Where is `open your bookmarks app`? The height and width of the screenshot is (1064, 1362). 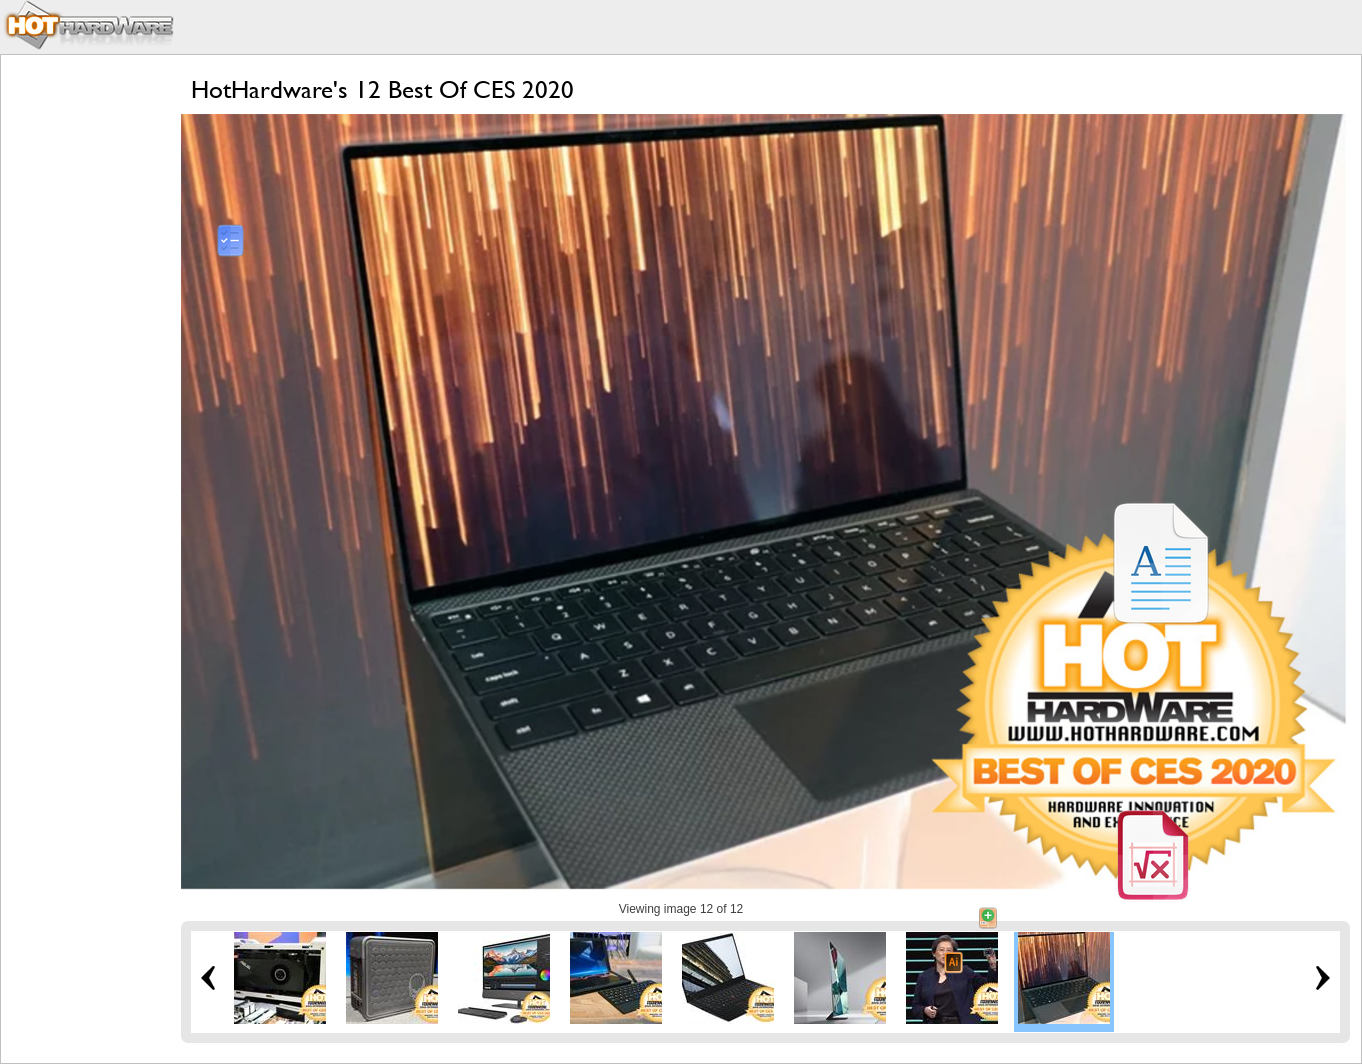
open your bookmarks app is located at coordinates (230, 240).